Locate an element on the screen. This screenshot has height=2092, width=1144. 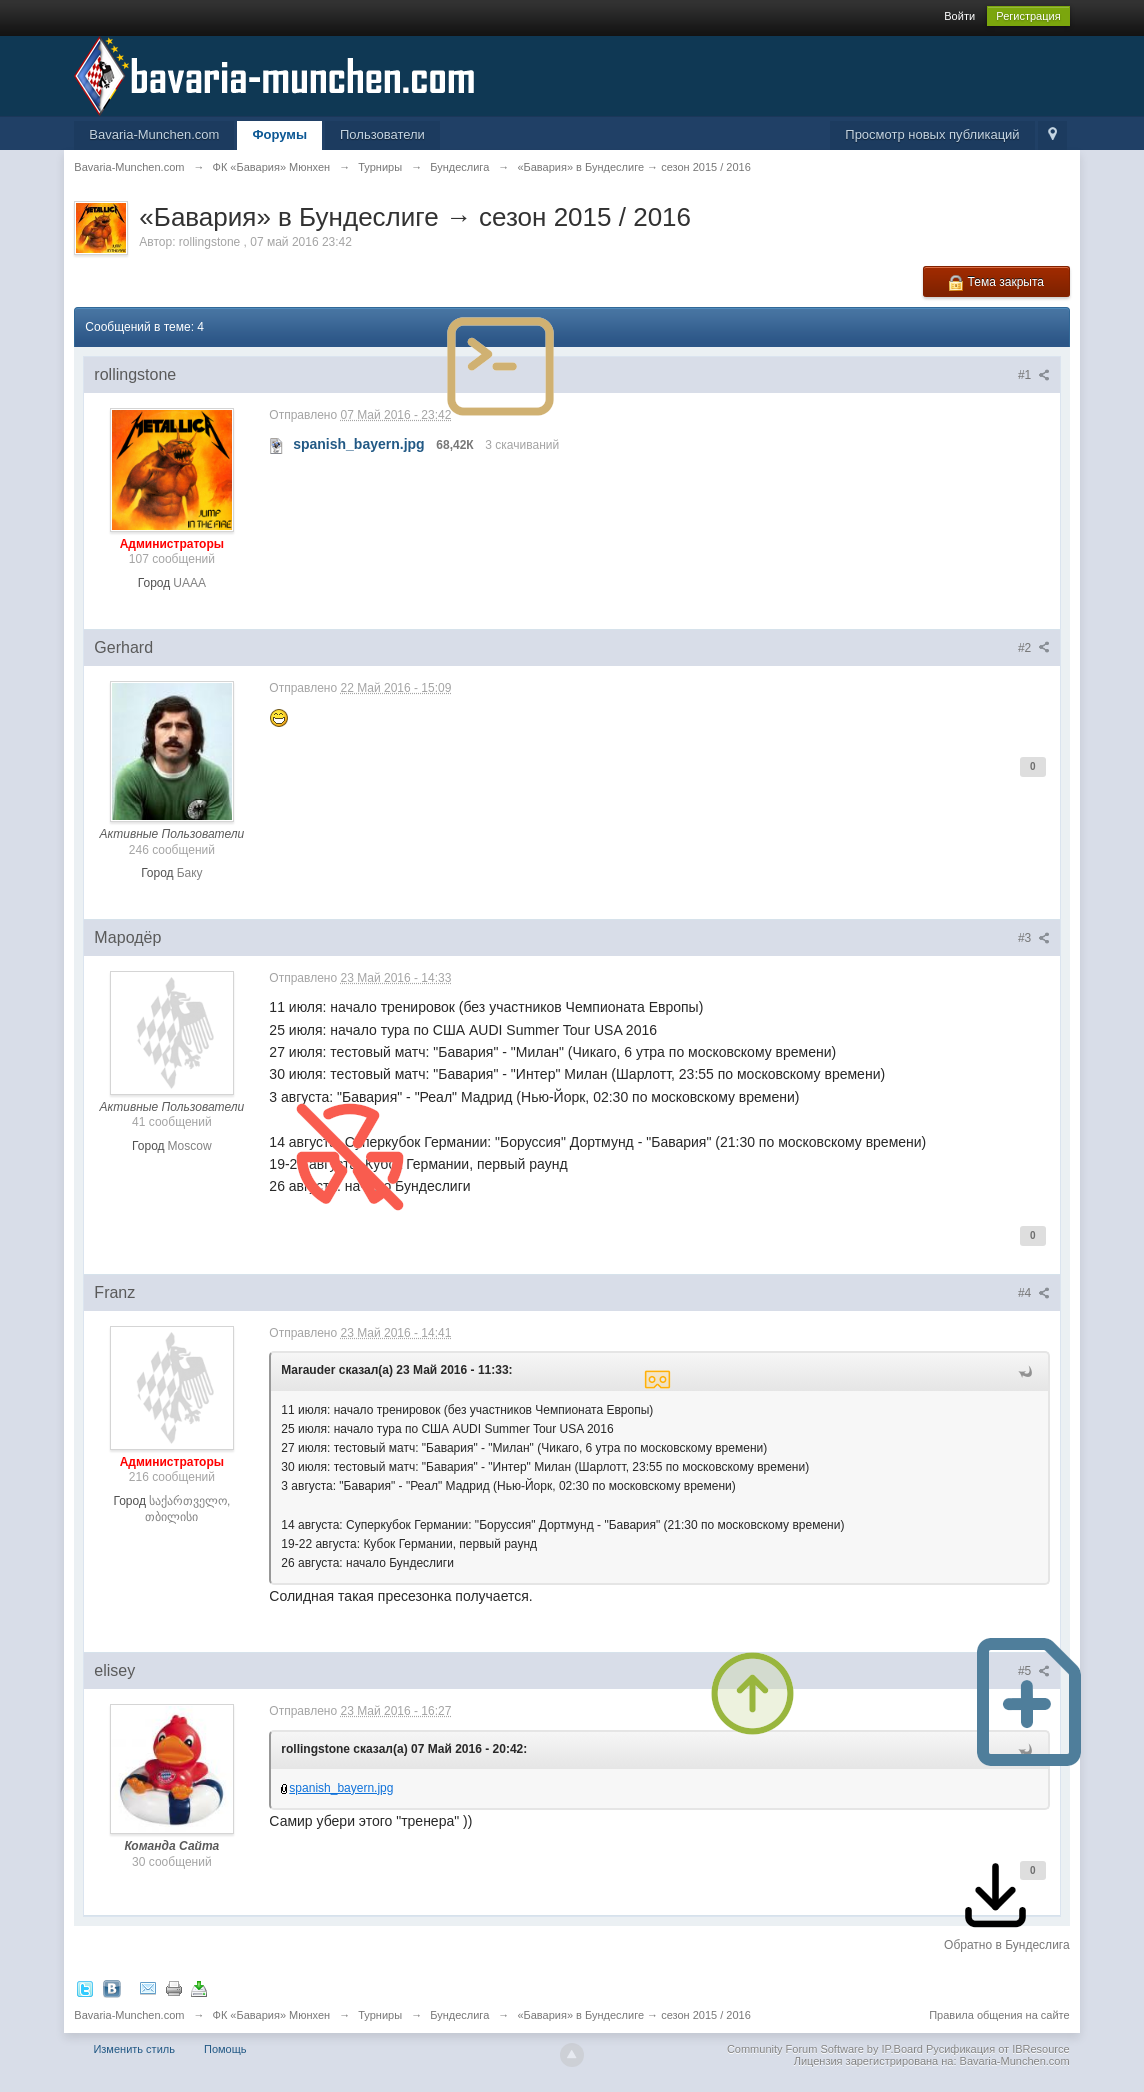
download a file to your device is located at coordinates (995, 1893).